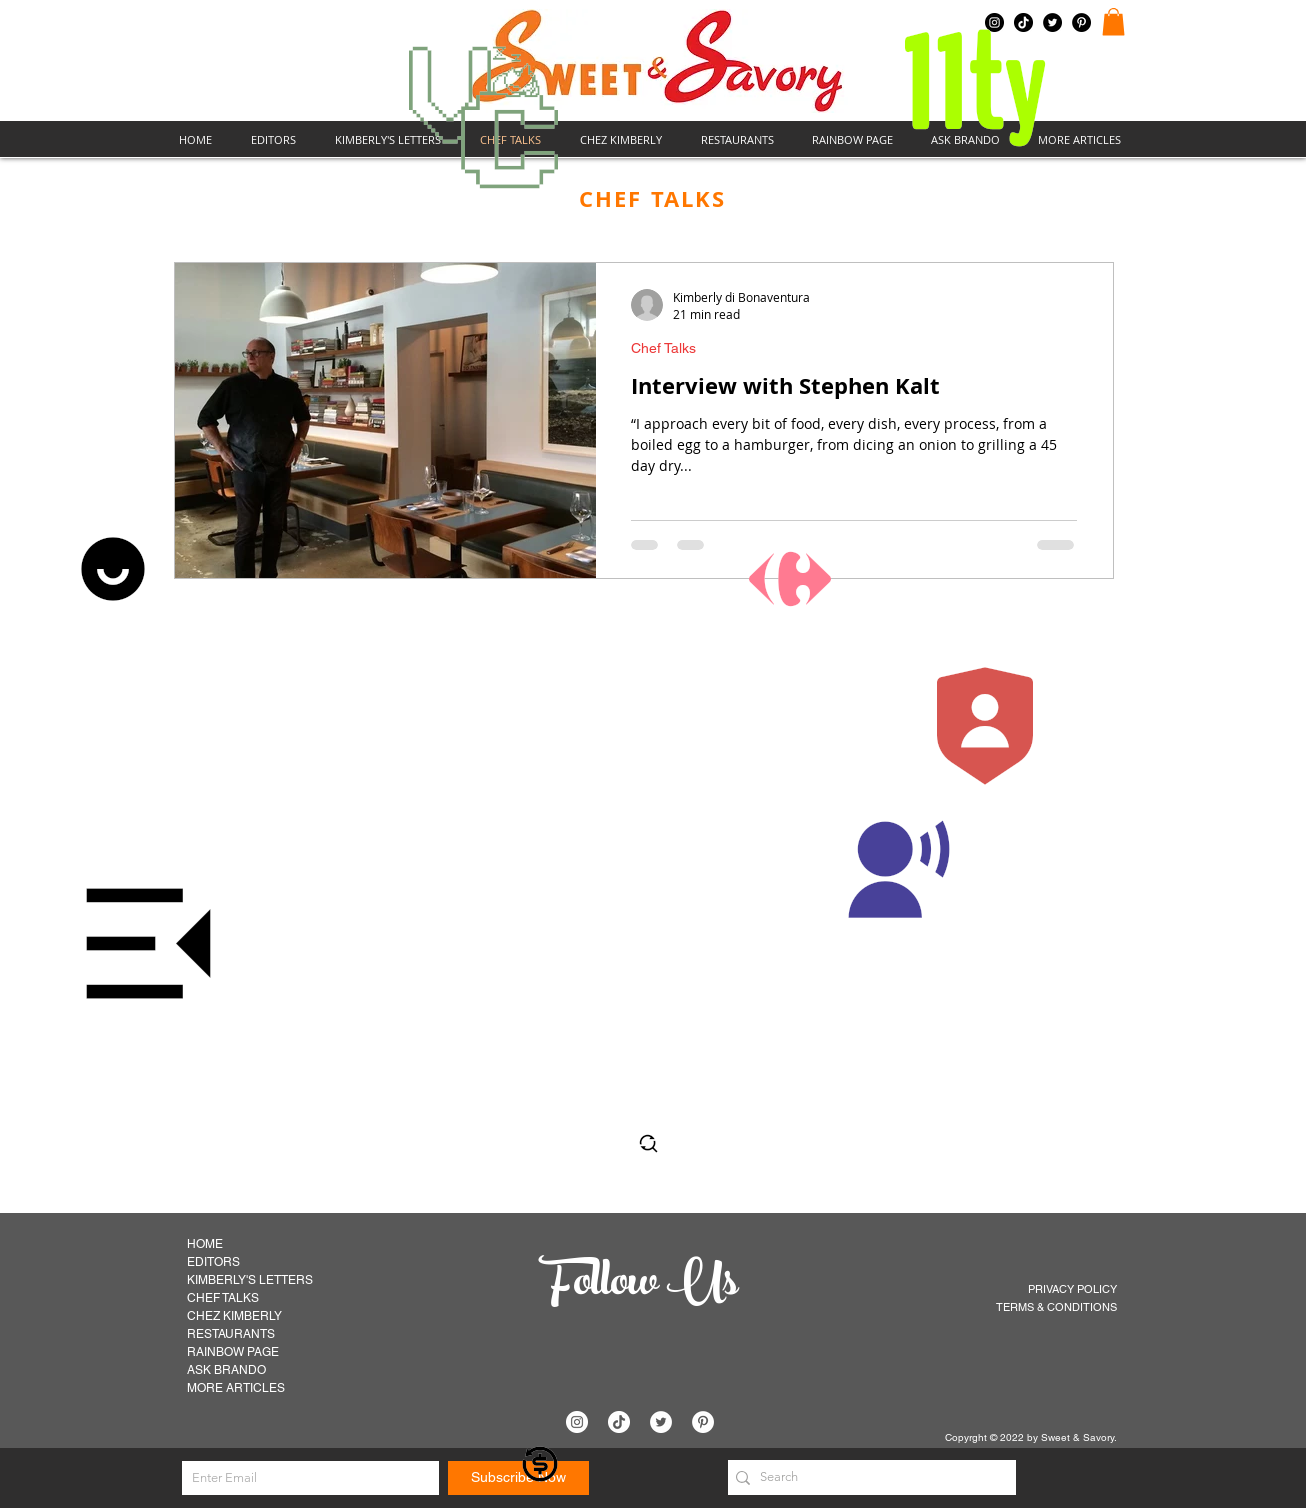 This screenshot has width=1306, height=1508. Describe the element at coordinates (483, 117) in the screenshot. I see `open vencord discord client mod settings` at that location.